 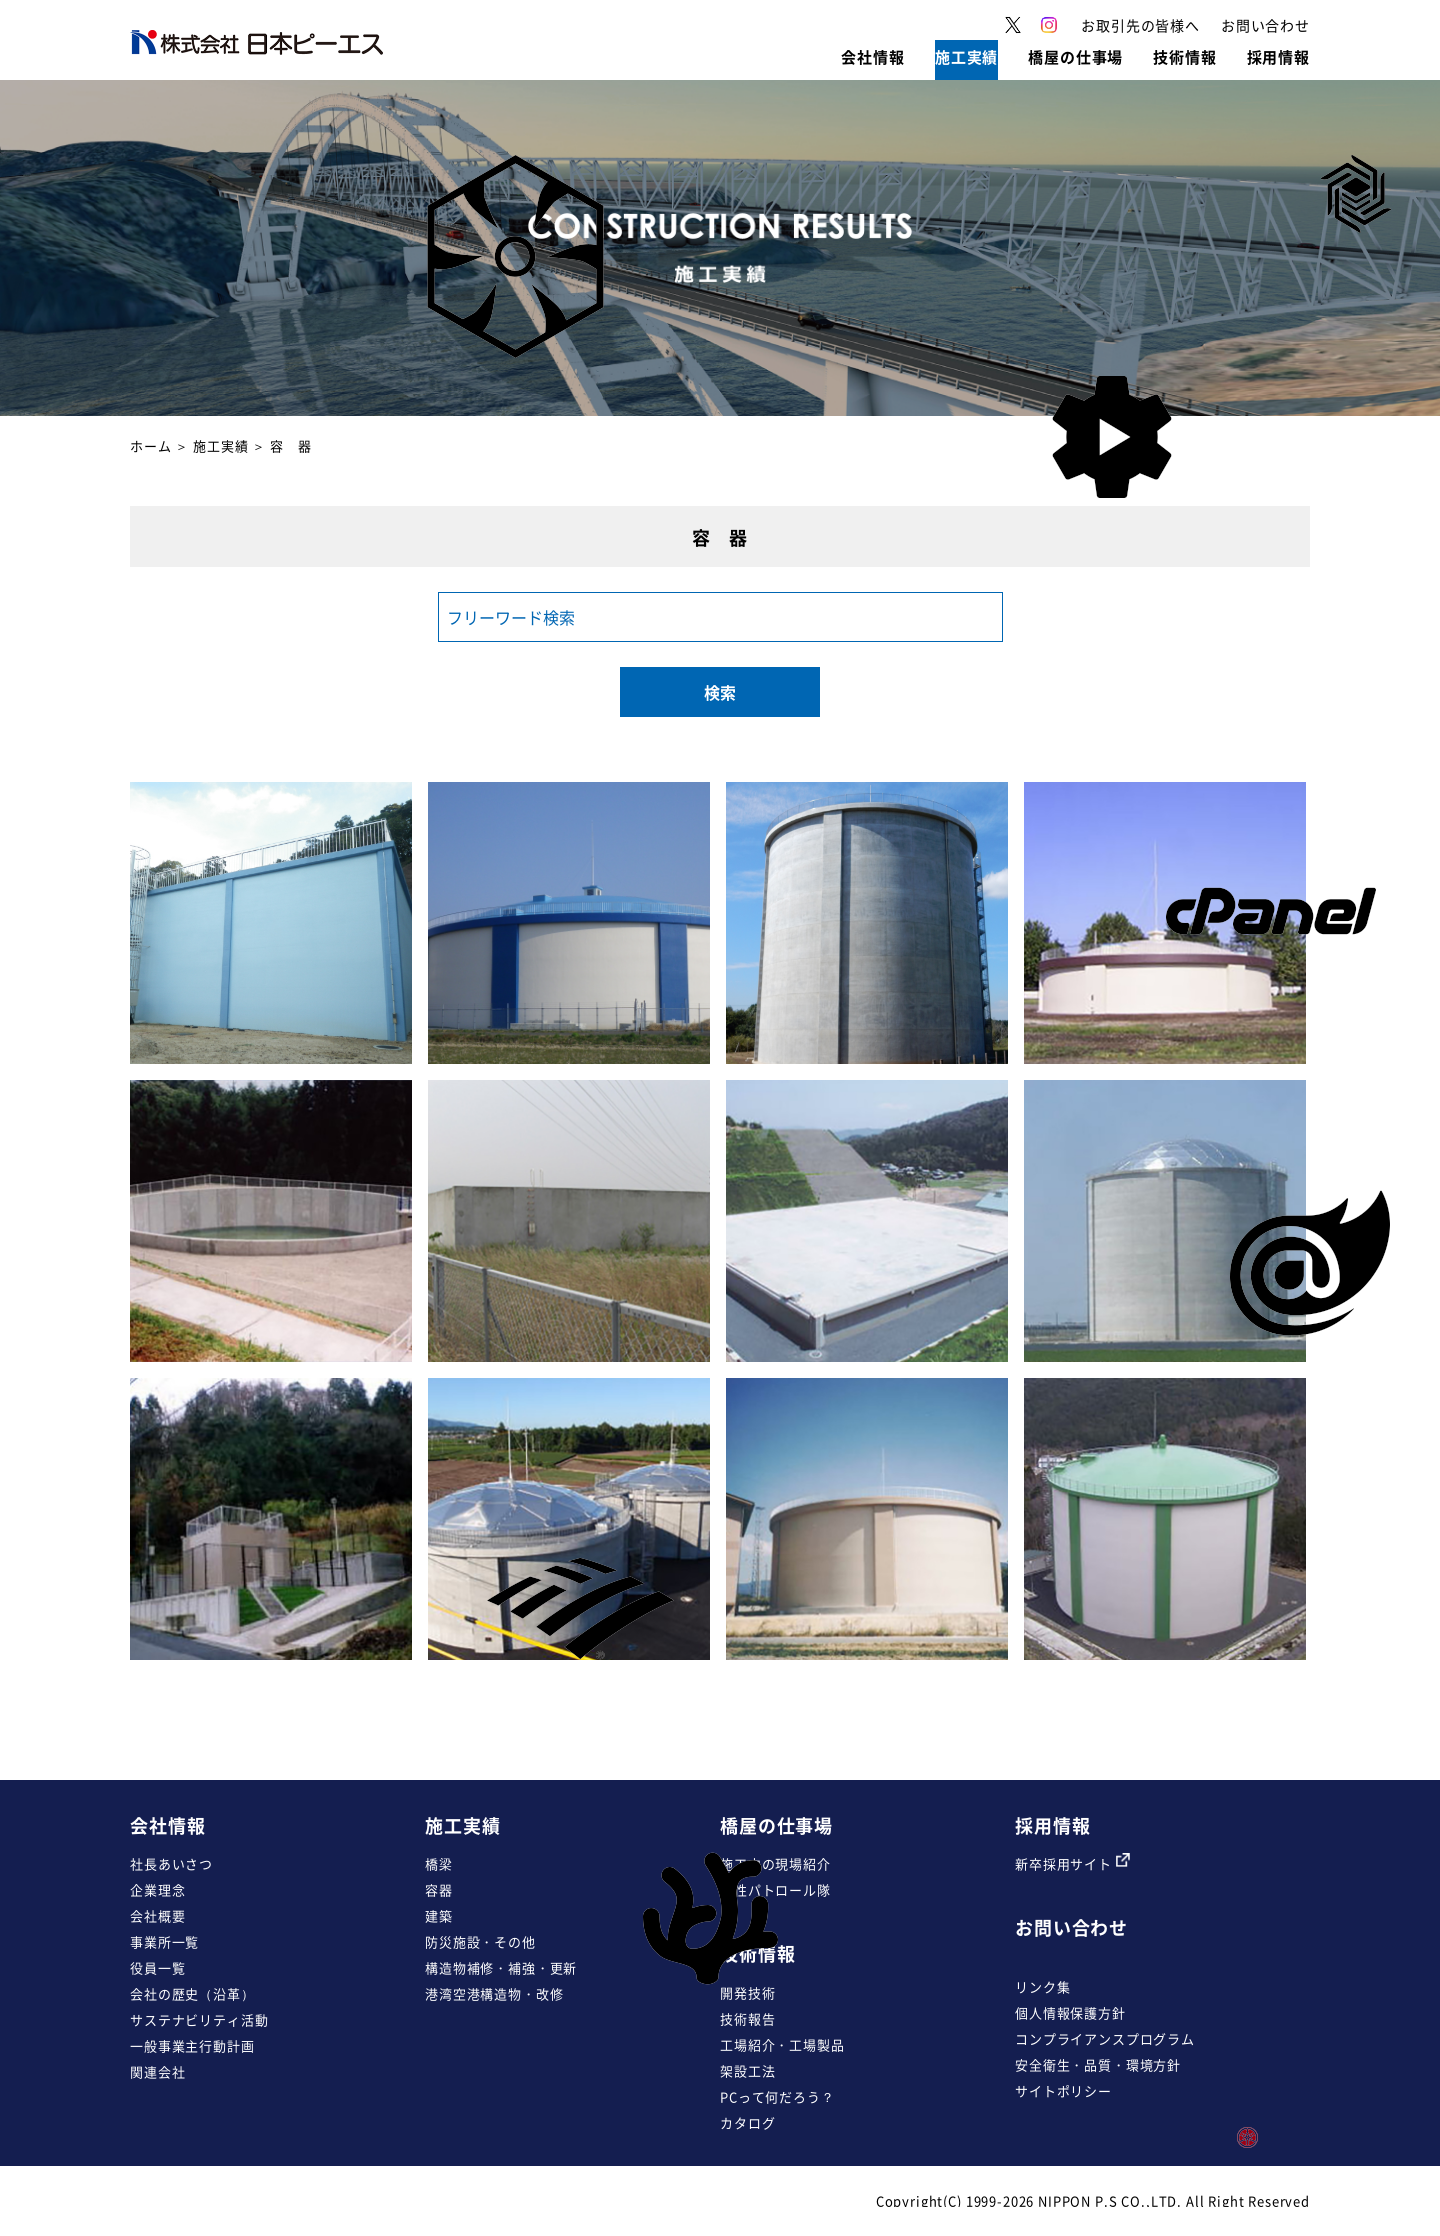 What do you see at coordinates (1310, 1263) in the screenshot?
I see `Blazor framework logo` at bounding box center [1310, 1263].